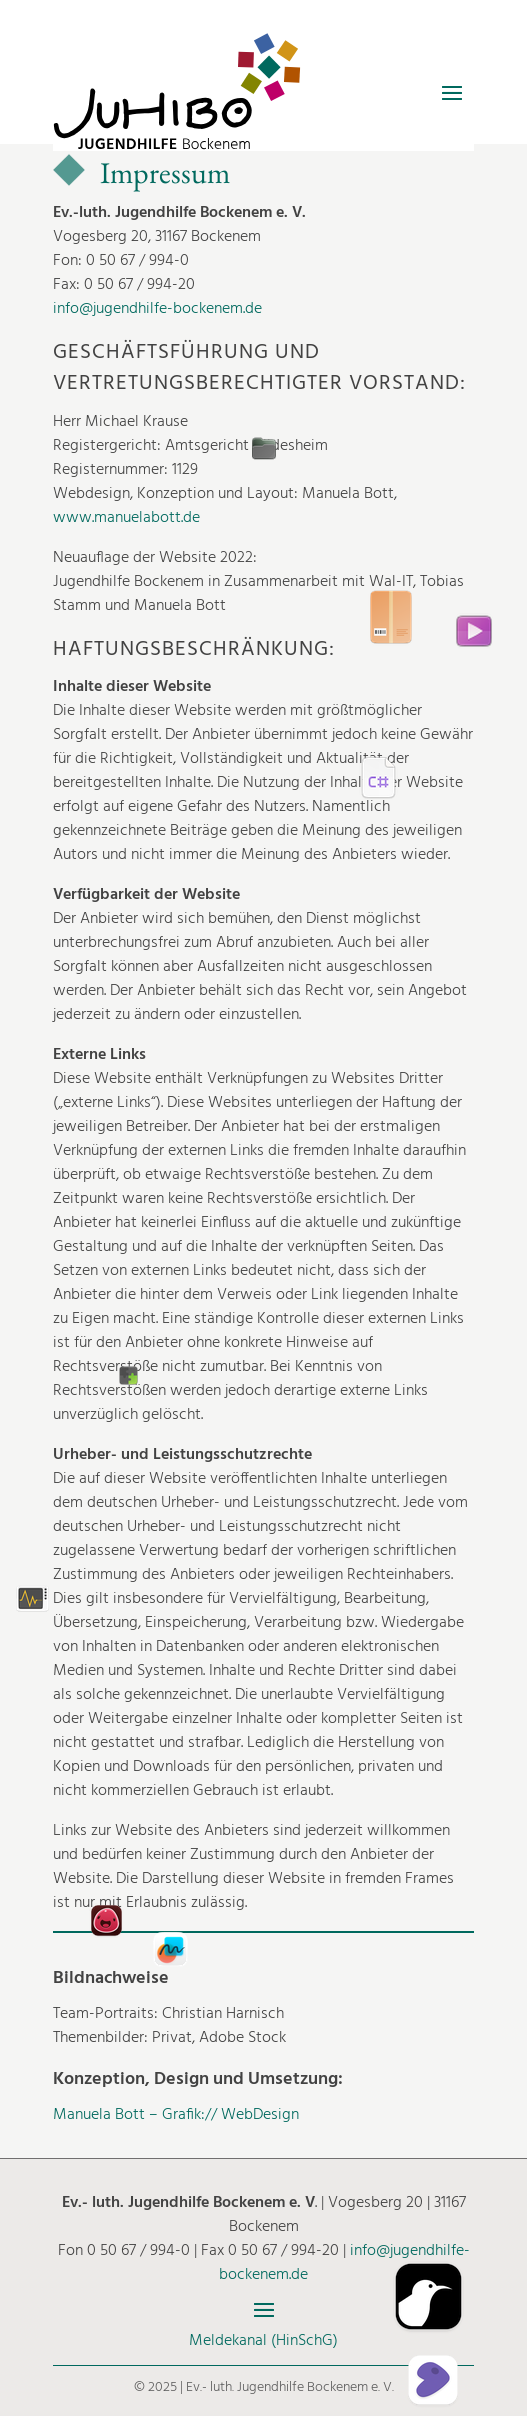 The width and height of the screenshot is (527, 2416). I want to click on a C# source code file, so click(378, 777).